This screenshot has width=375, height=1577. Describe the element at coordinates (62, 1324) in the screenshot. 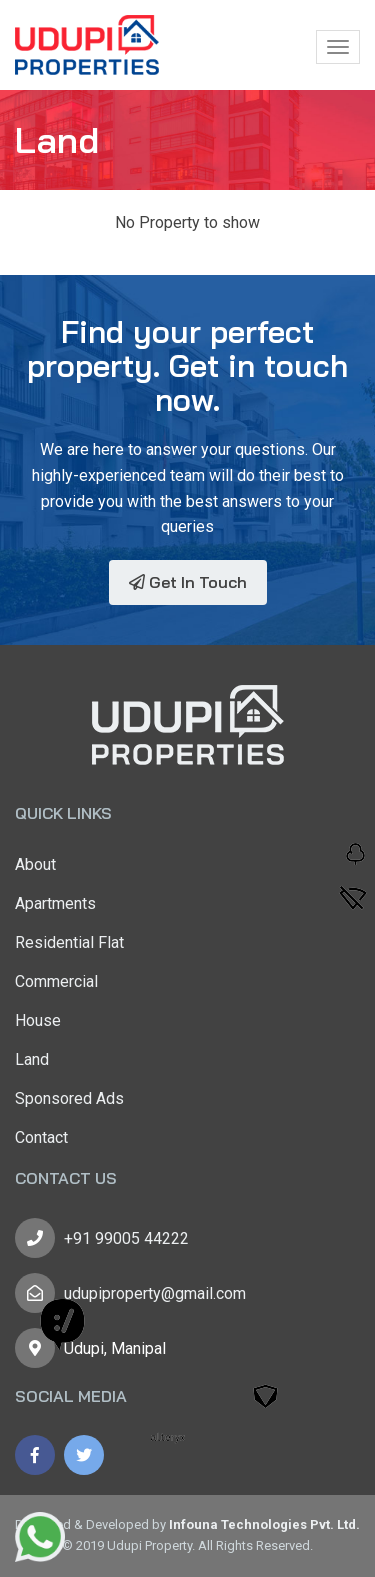

I see `open the devRant app` at that location.